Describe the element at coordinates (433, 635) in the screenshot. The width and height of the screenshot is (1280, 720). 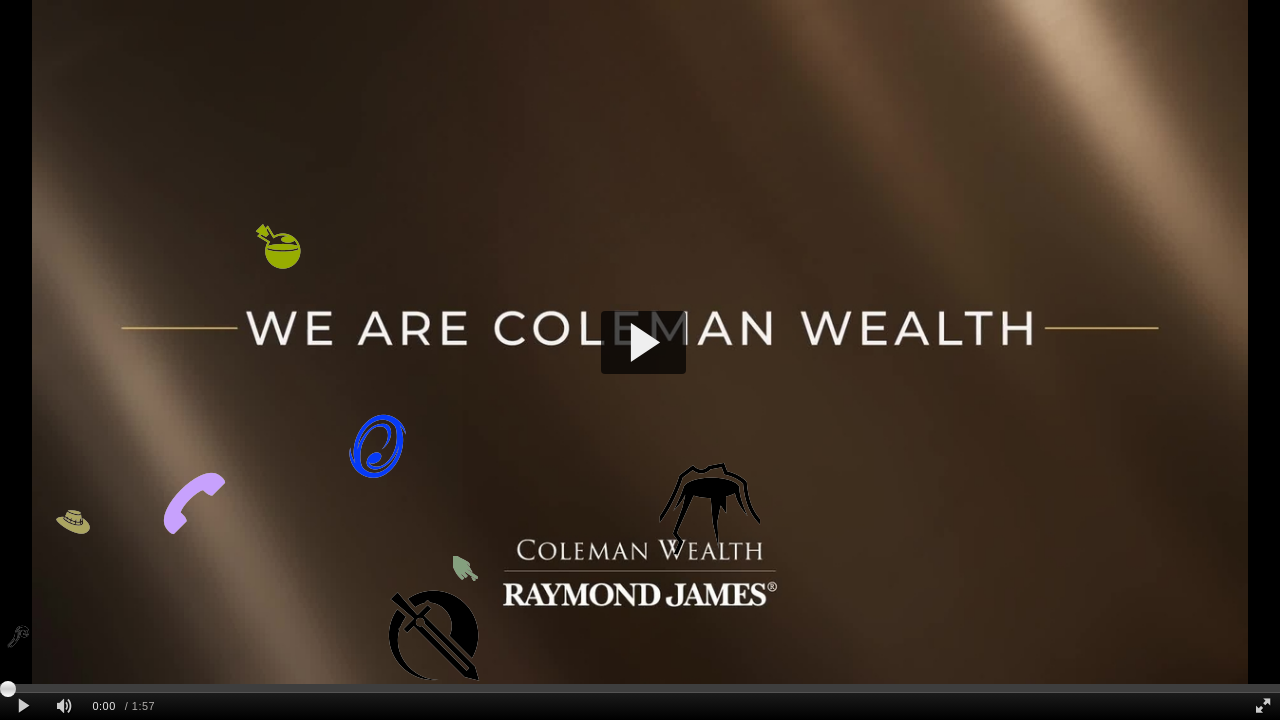
I see `attack or combat action button` at that location.